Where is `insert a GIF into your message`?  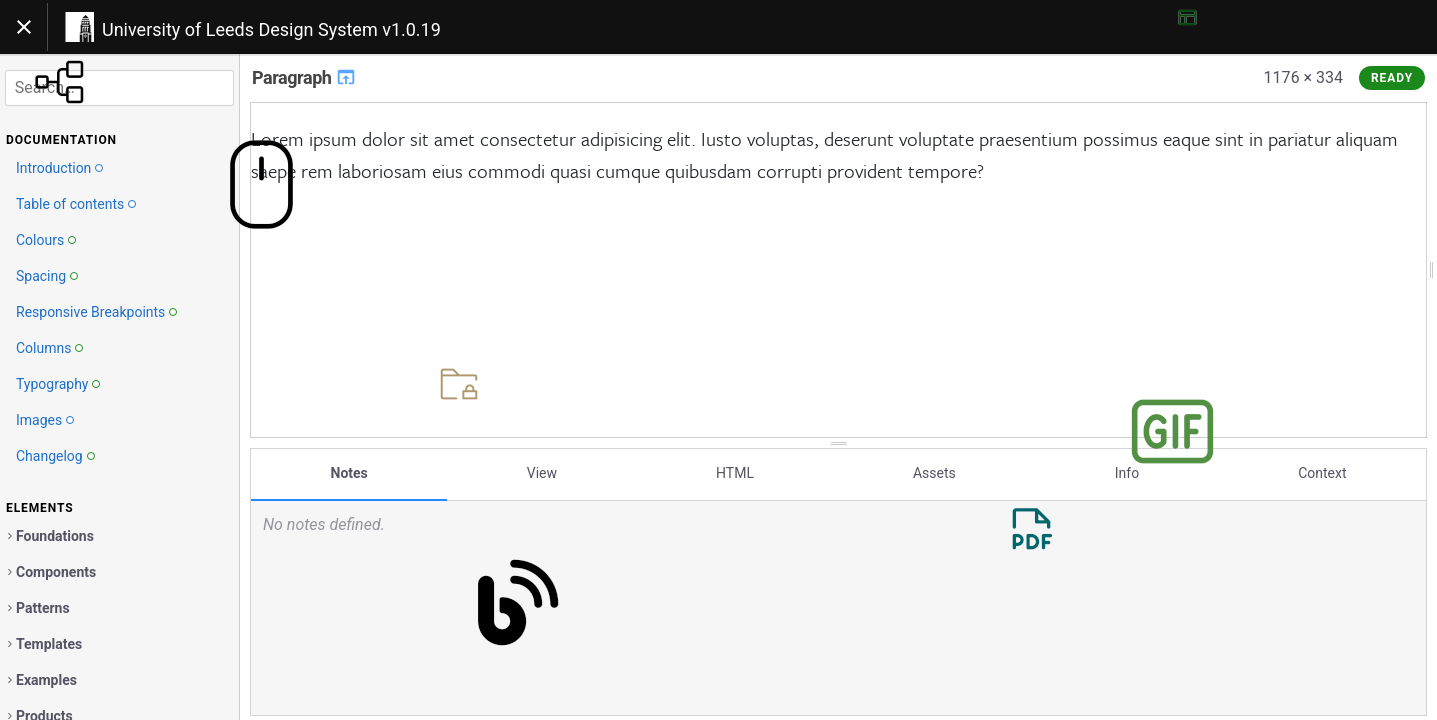
insert a GIF into your message is located at coordinates (1172, 431).